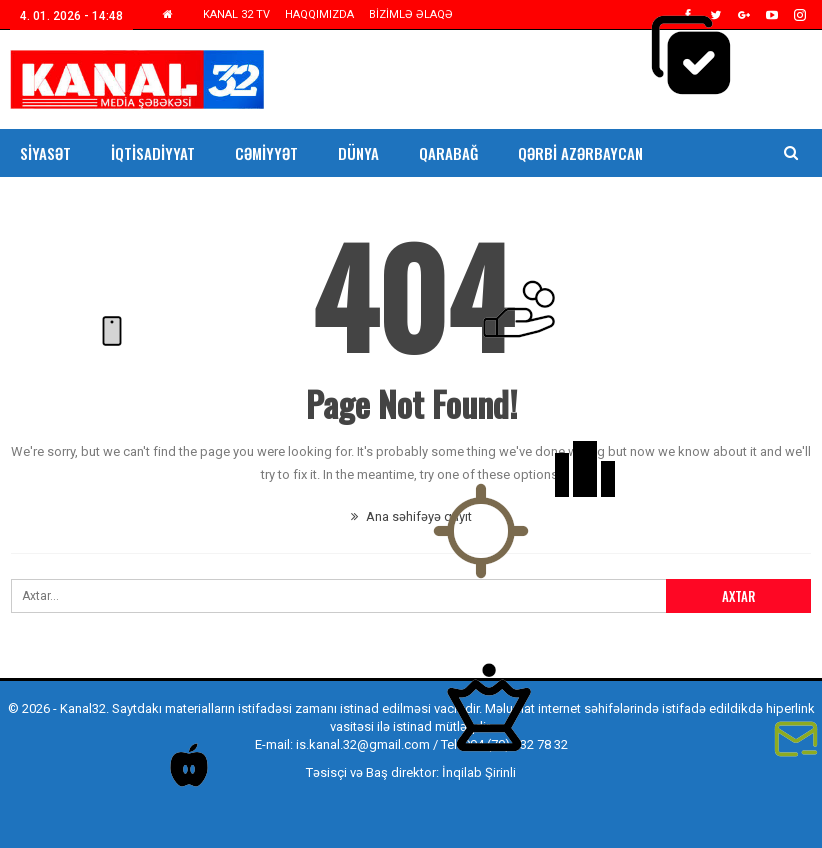 Image resolution: width=822 pixels, height=848 pixels. What do you see at coordinates (521, 311) in the screenshot?
I see `make a payment or donation` at bounding box center [521, 311].